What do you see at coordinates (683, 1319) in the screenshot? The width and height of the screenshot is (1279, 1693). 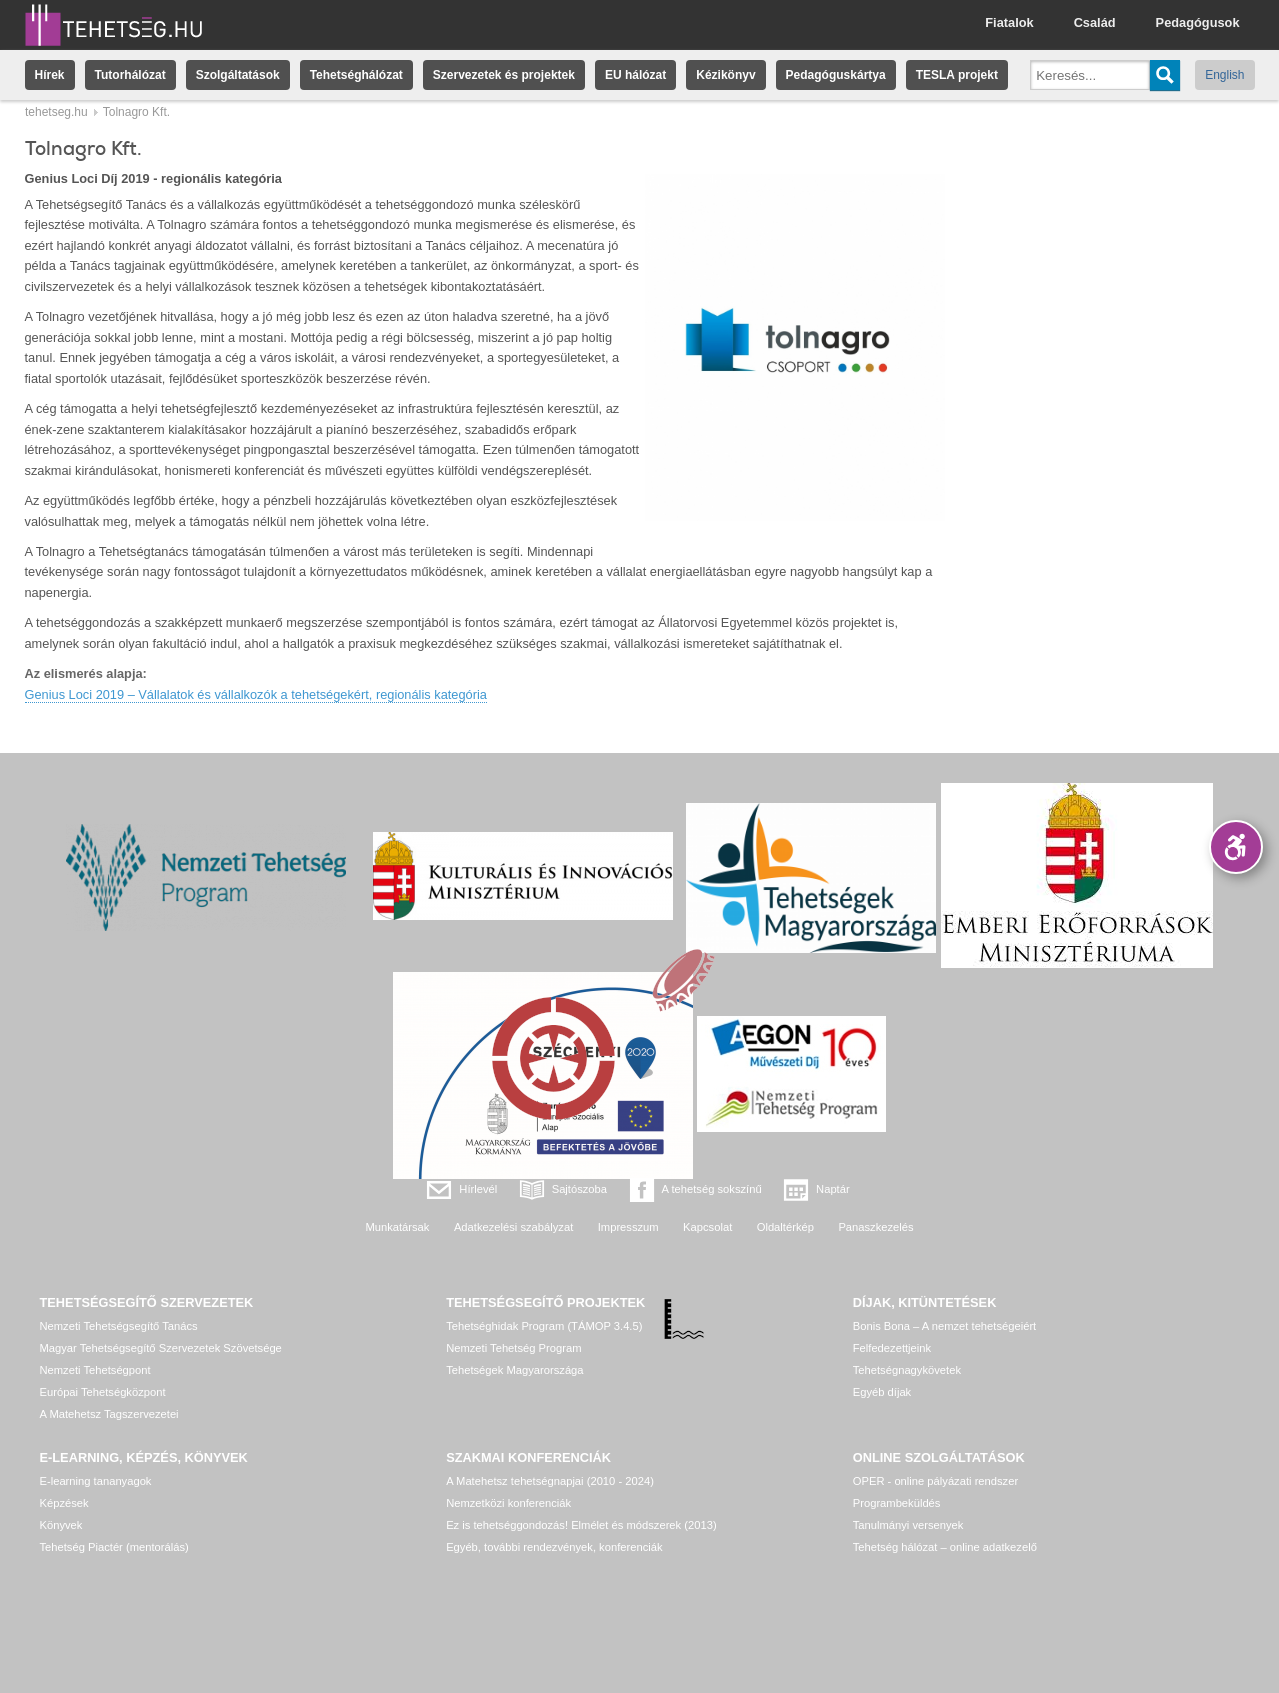 I see `indicates low tide conditions` at bounding box center [683, 1319].